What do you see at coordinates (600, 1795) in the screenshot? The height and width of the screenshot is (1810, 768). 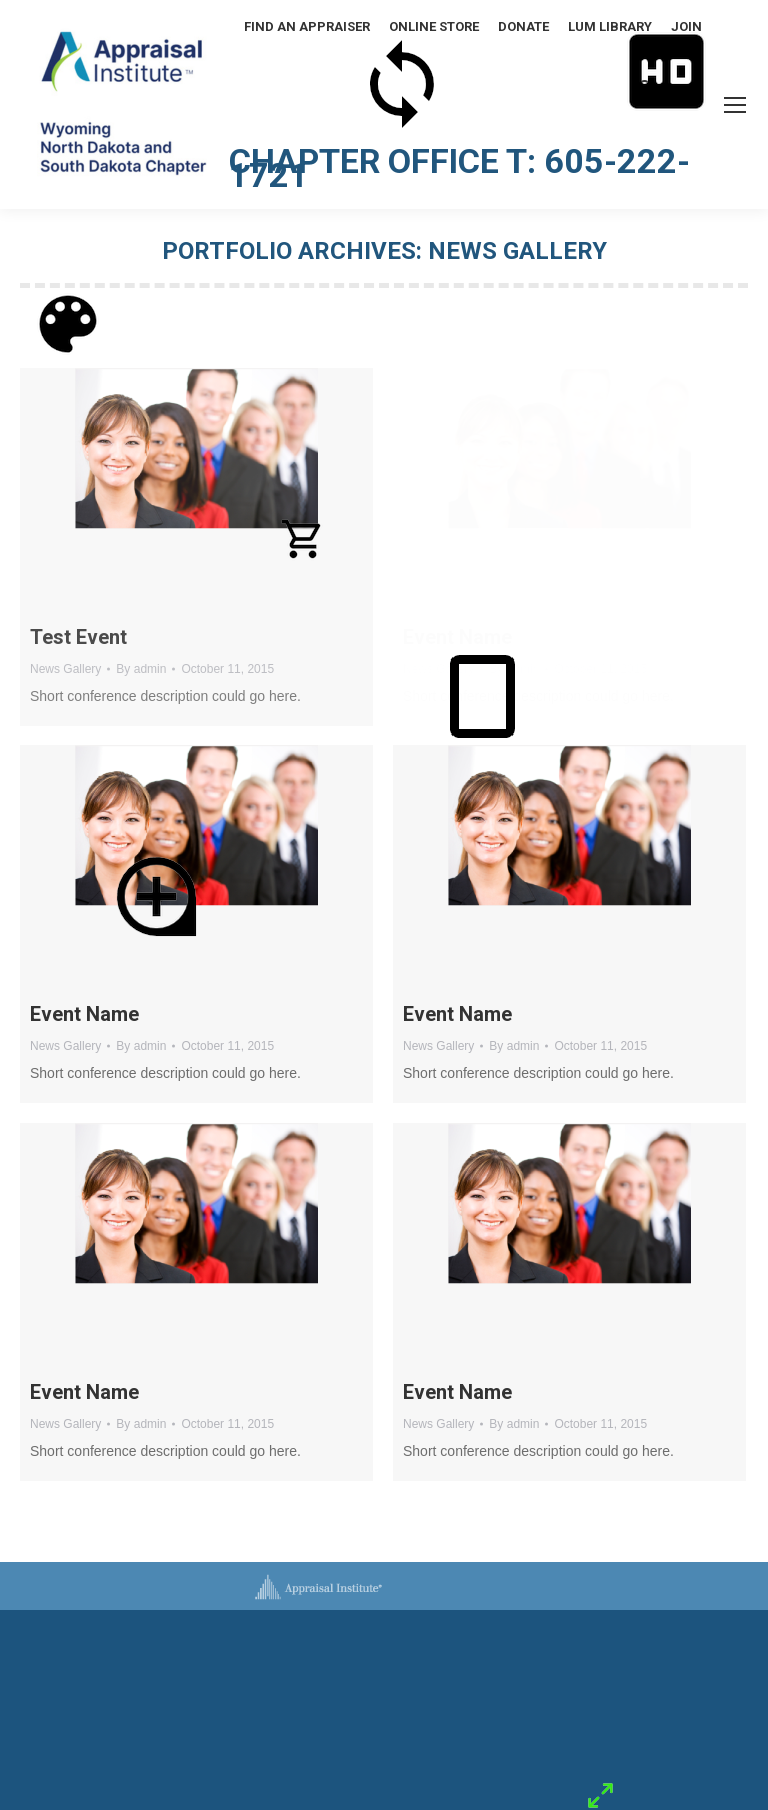 I see `expand to fullscreen mode` at bounding box center [600, 1795].